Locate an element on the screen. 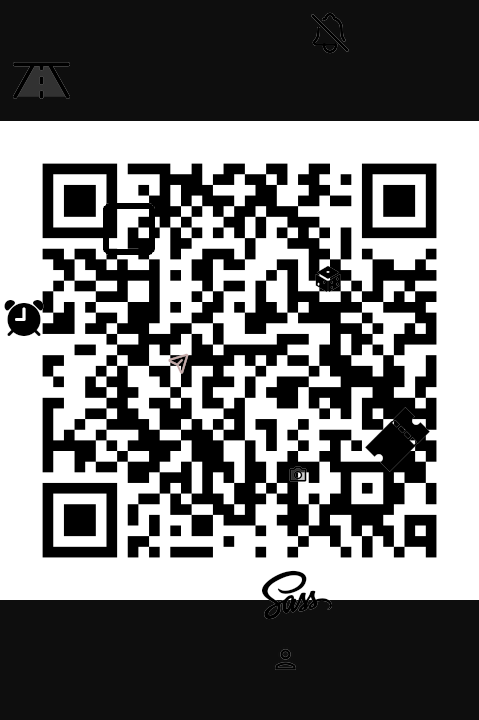  take a photo is located at coordinates (298, 475).